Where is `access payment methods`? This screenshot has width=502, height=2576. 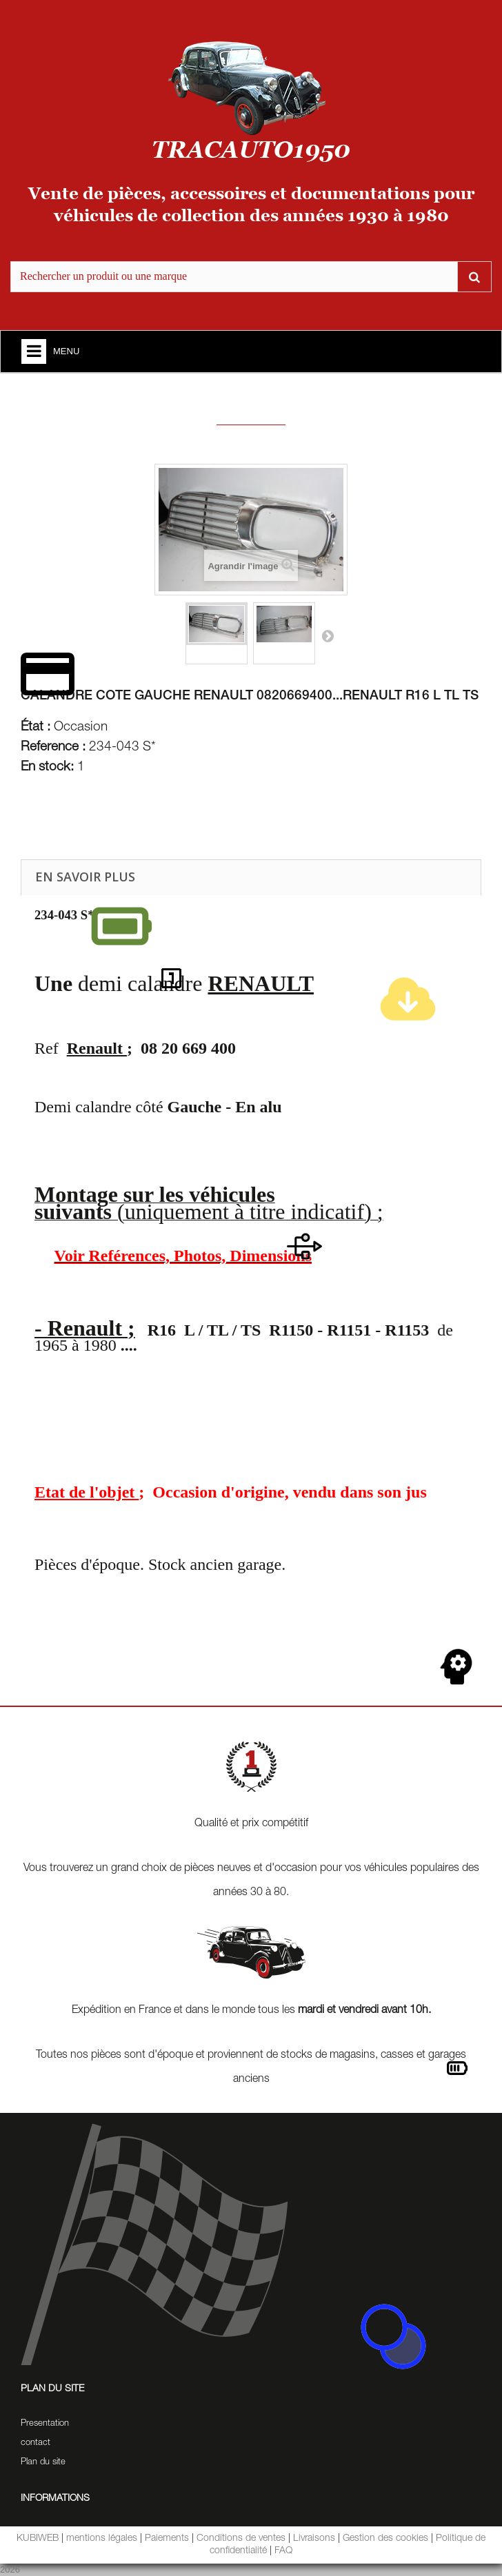
access payment methods is located at coordinates (48, 674).